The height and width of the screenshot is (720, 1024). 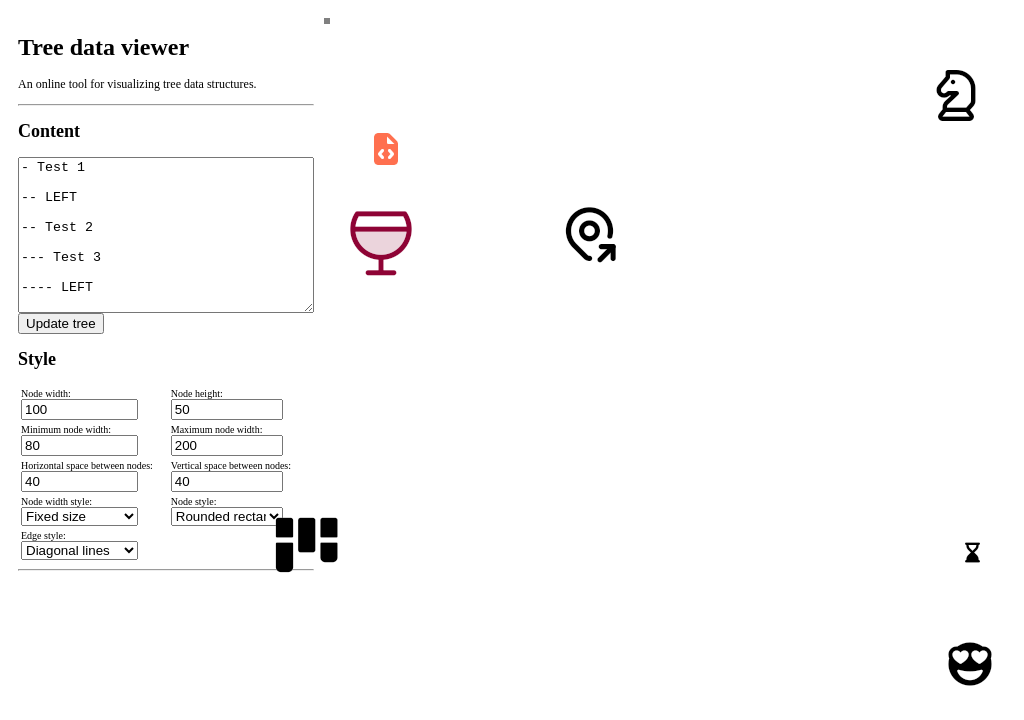 I want to click on open kanban board view, so click(x=305, y=542).